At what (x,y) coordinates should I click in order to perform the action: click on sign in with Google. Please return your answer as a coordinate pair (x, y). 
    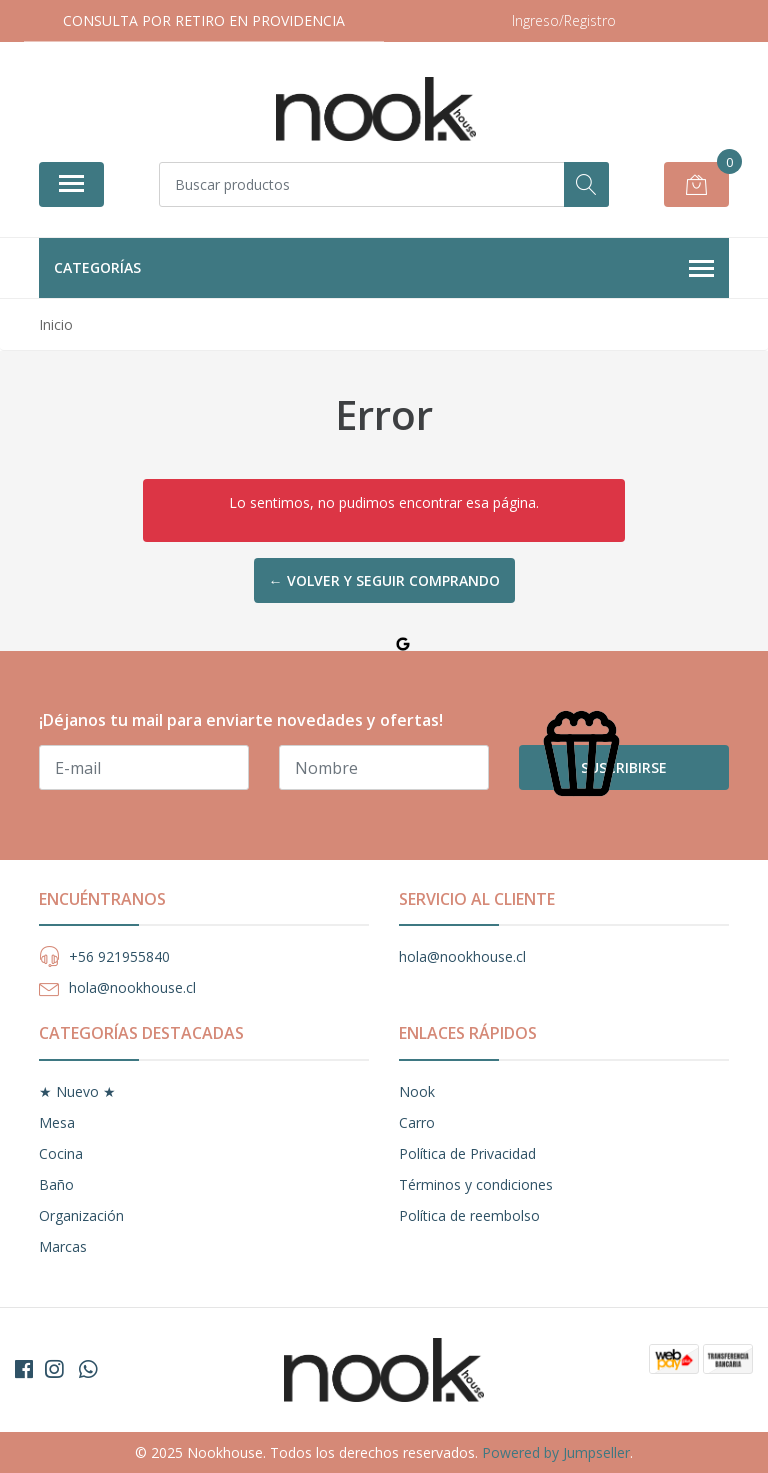
    Looking at the image, I should click on (403, 644).